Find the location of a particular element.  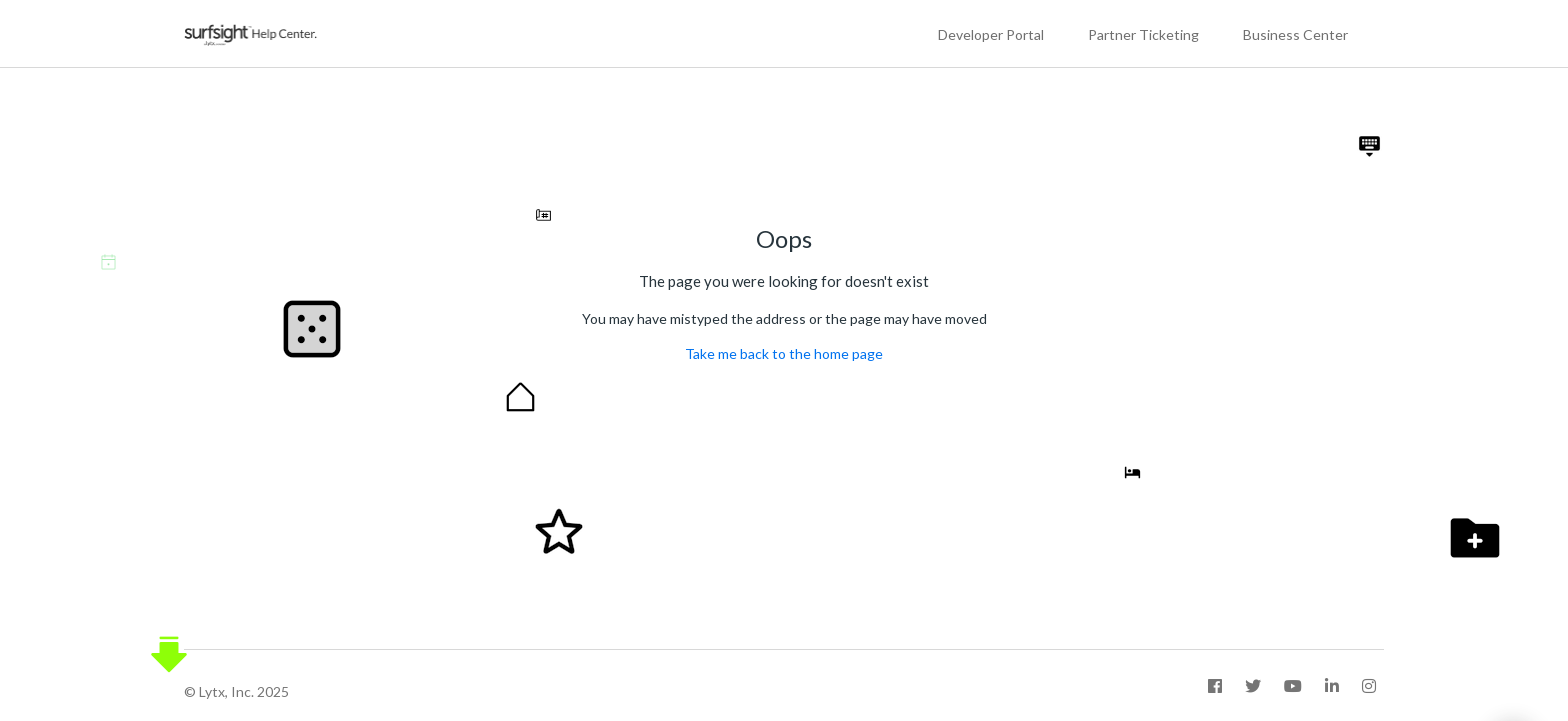

view project blueprints or technical plans is located at coordinates (543, 215).